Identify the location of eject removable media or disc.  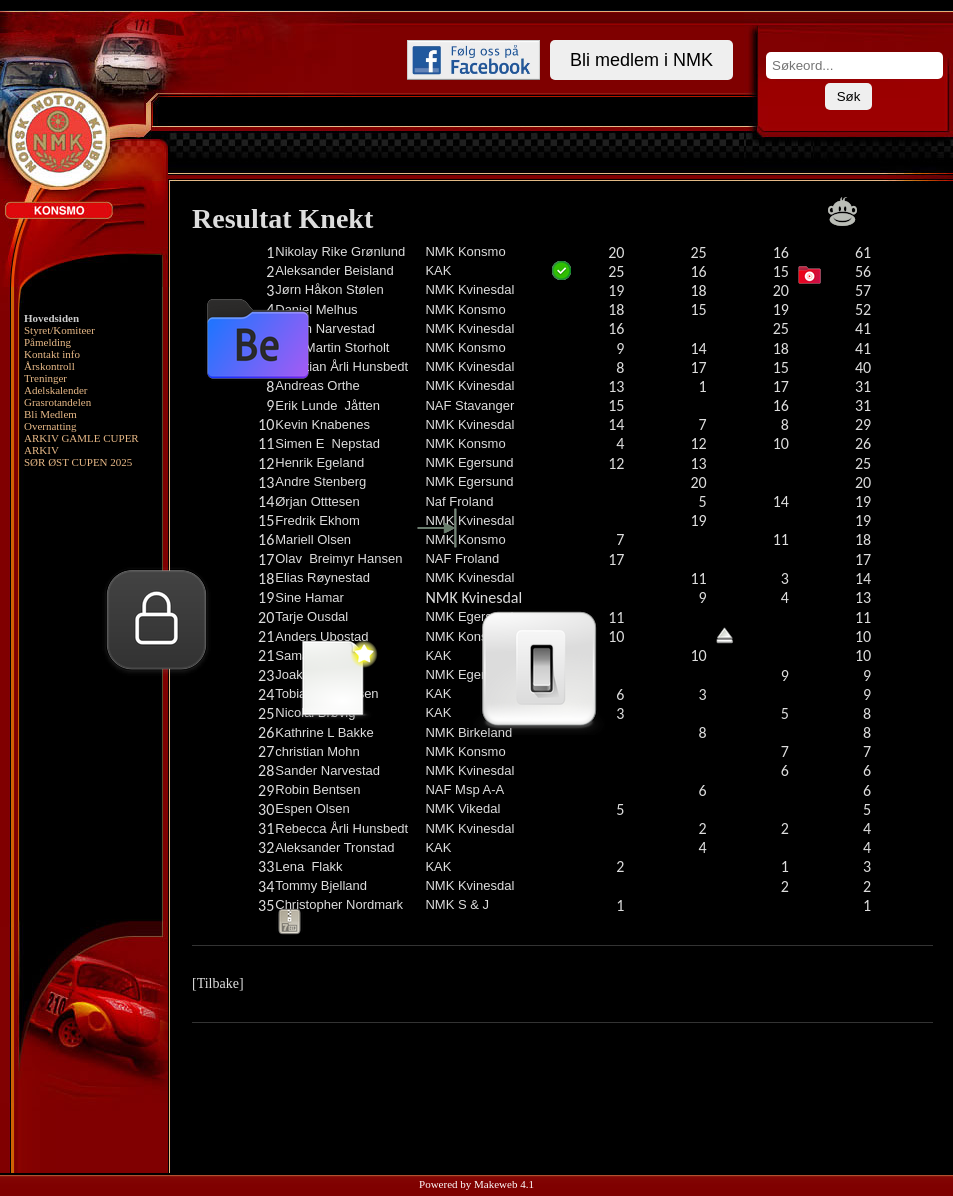
(724, 635).